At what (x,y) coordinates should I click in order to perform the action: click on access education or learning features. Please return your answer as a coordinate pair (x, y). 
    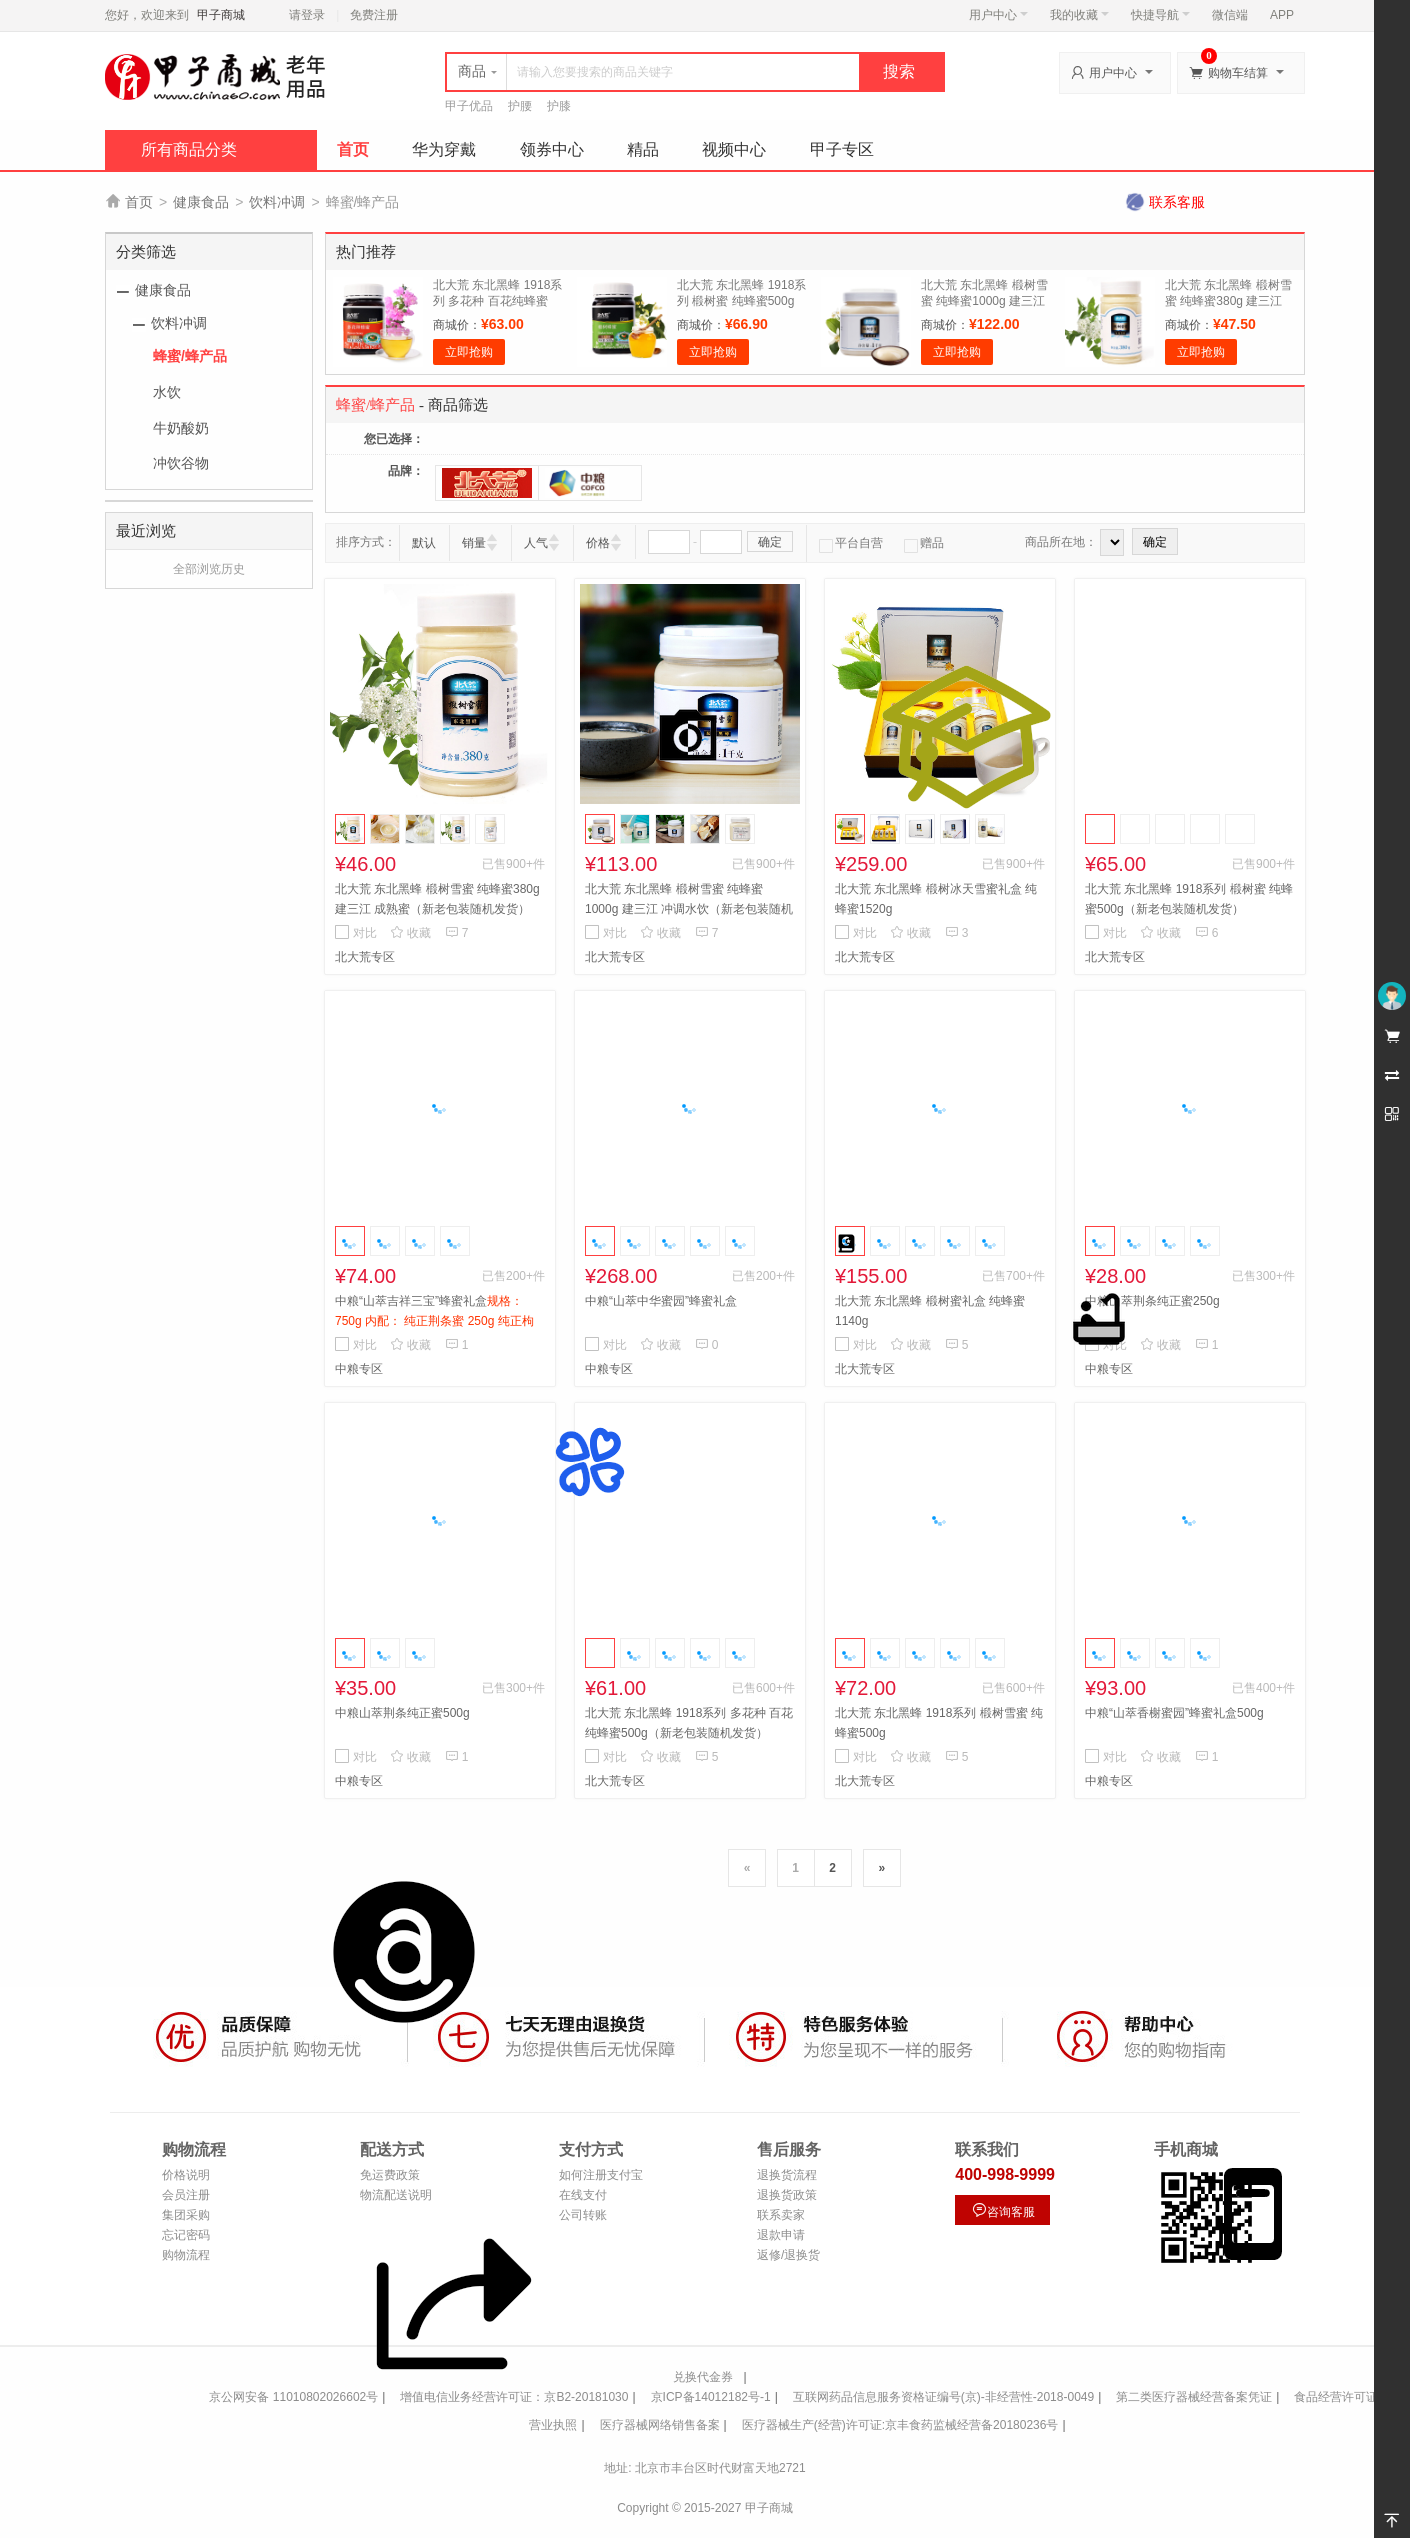
    Looking at the image, I should click on (966, 735).